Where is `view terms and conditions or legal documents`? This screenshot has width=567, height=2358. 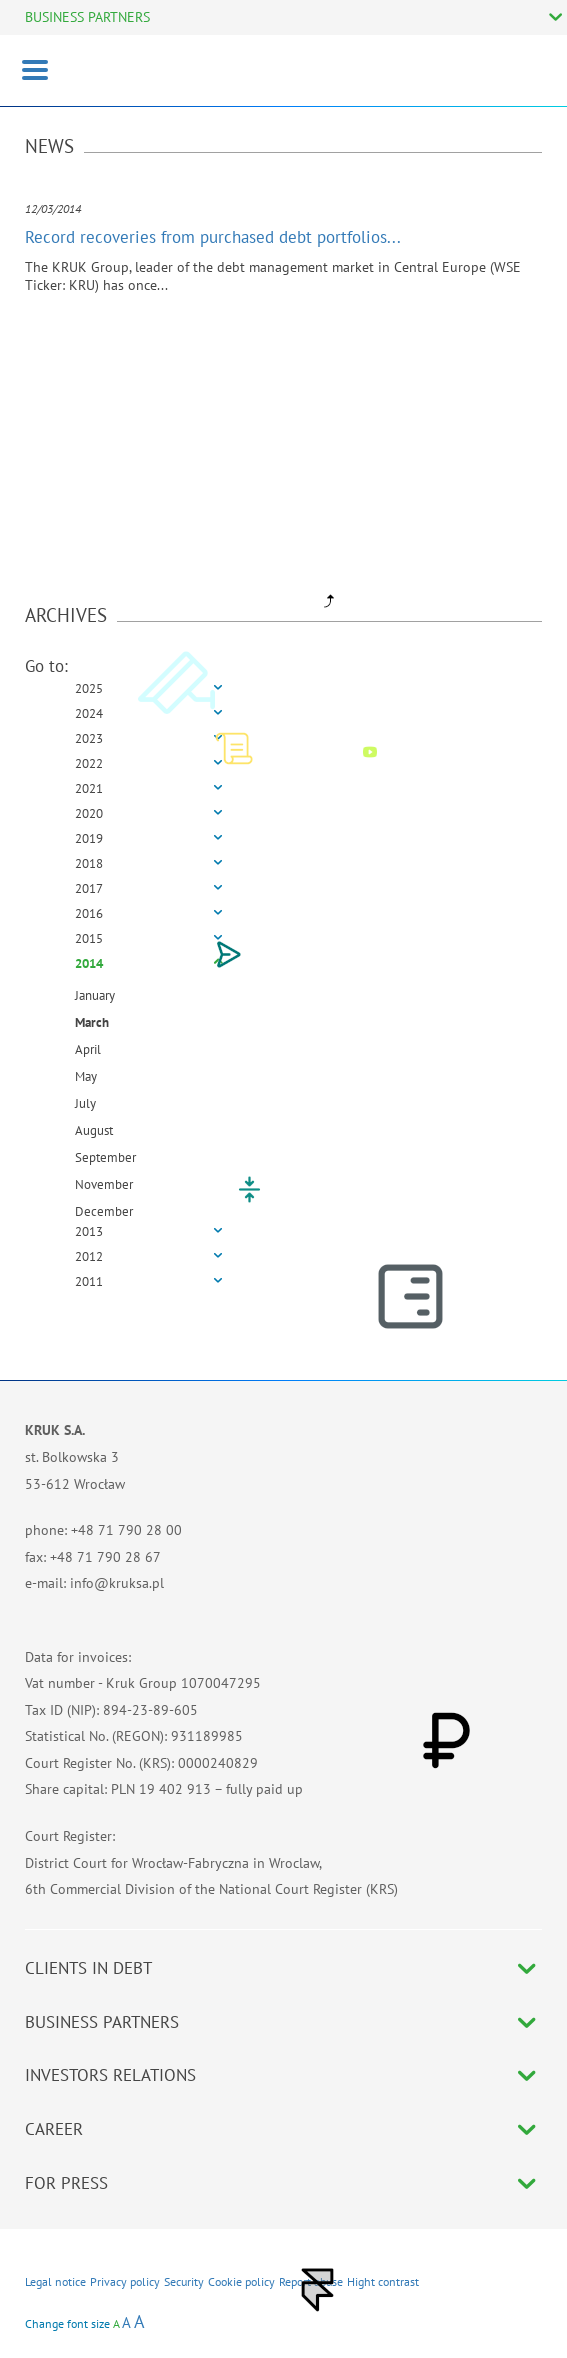 view terms and conditions or legal documents is located at coordinates (235, 748).